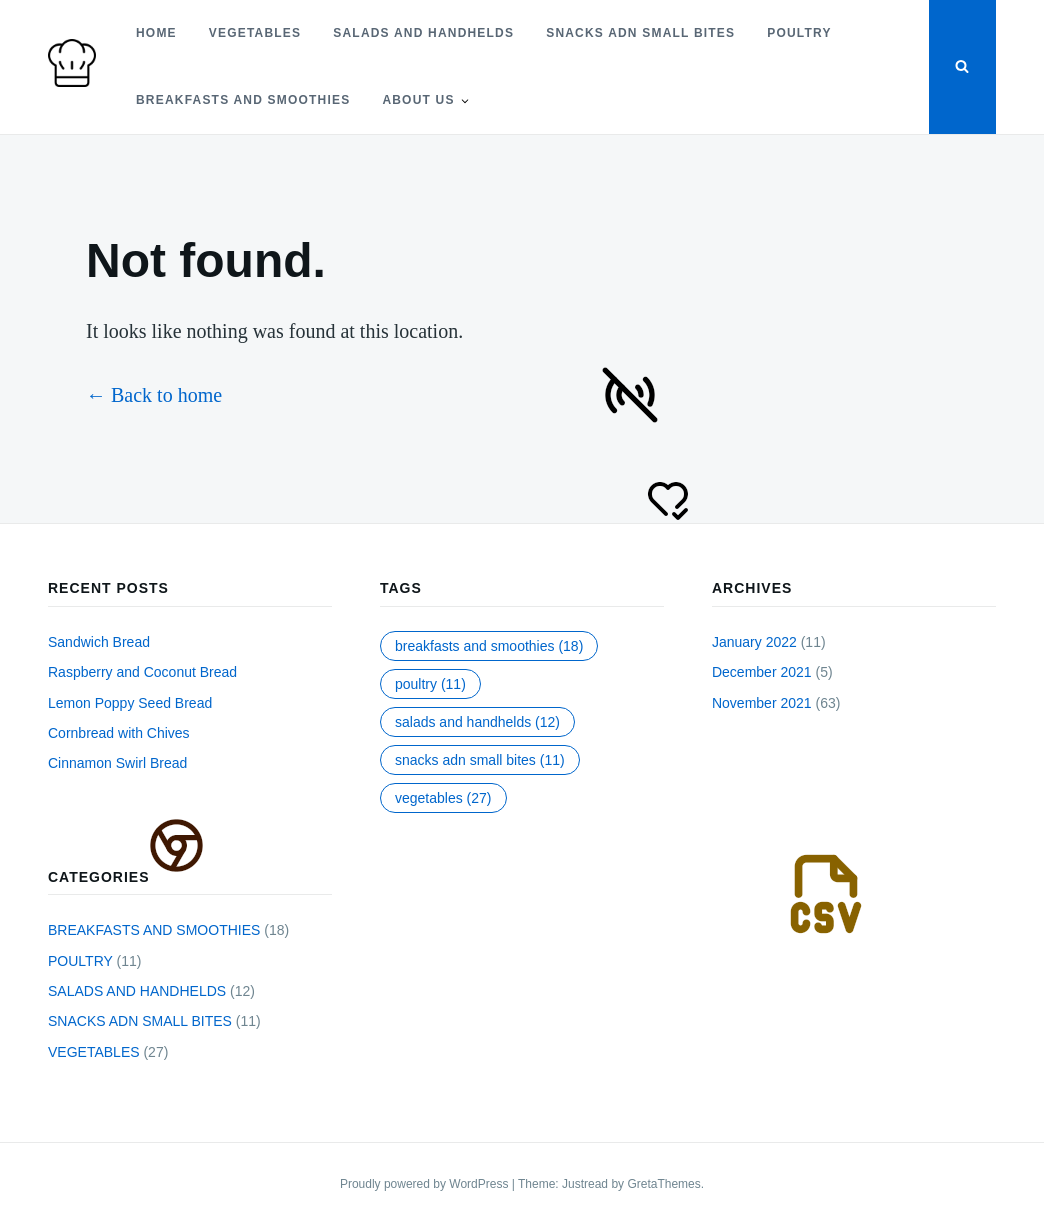  I want to click on indicates a CSV file type, so click(826, 894).